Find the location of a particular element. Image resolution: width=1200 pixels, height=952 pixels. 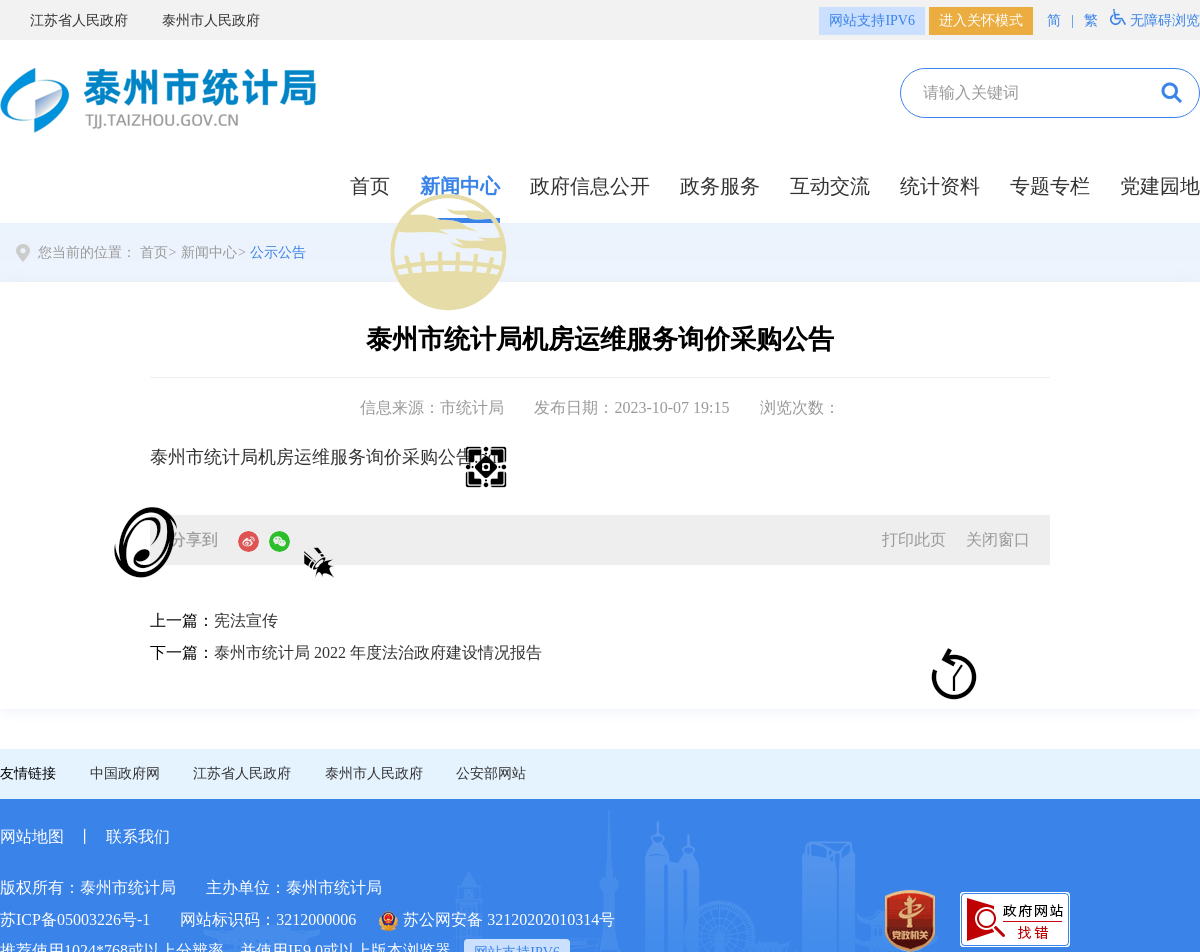

undo or revert to a previous state is located at coordinates (954, 677).